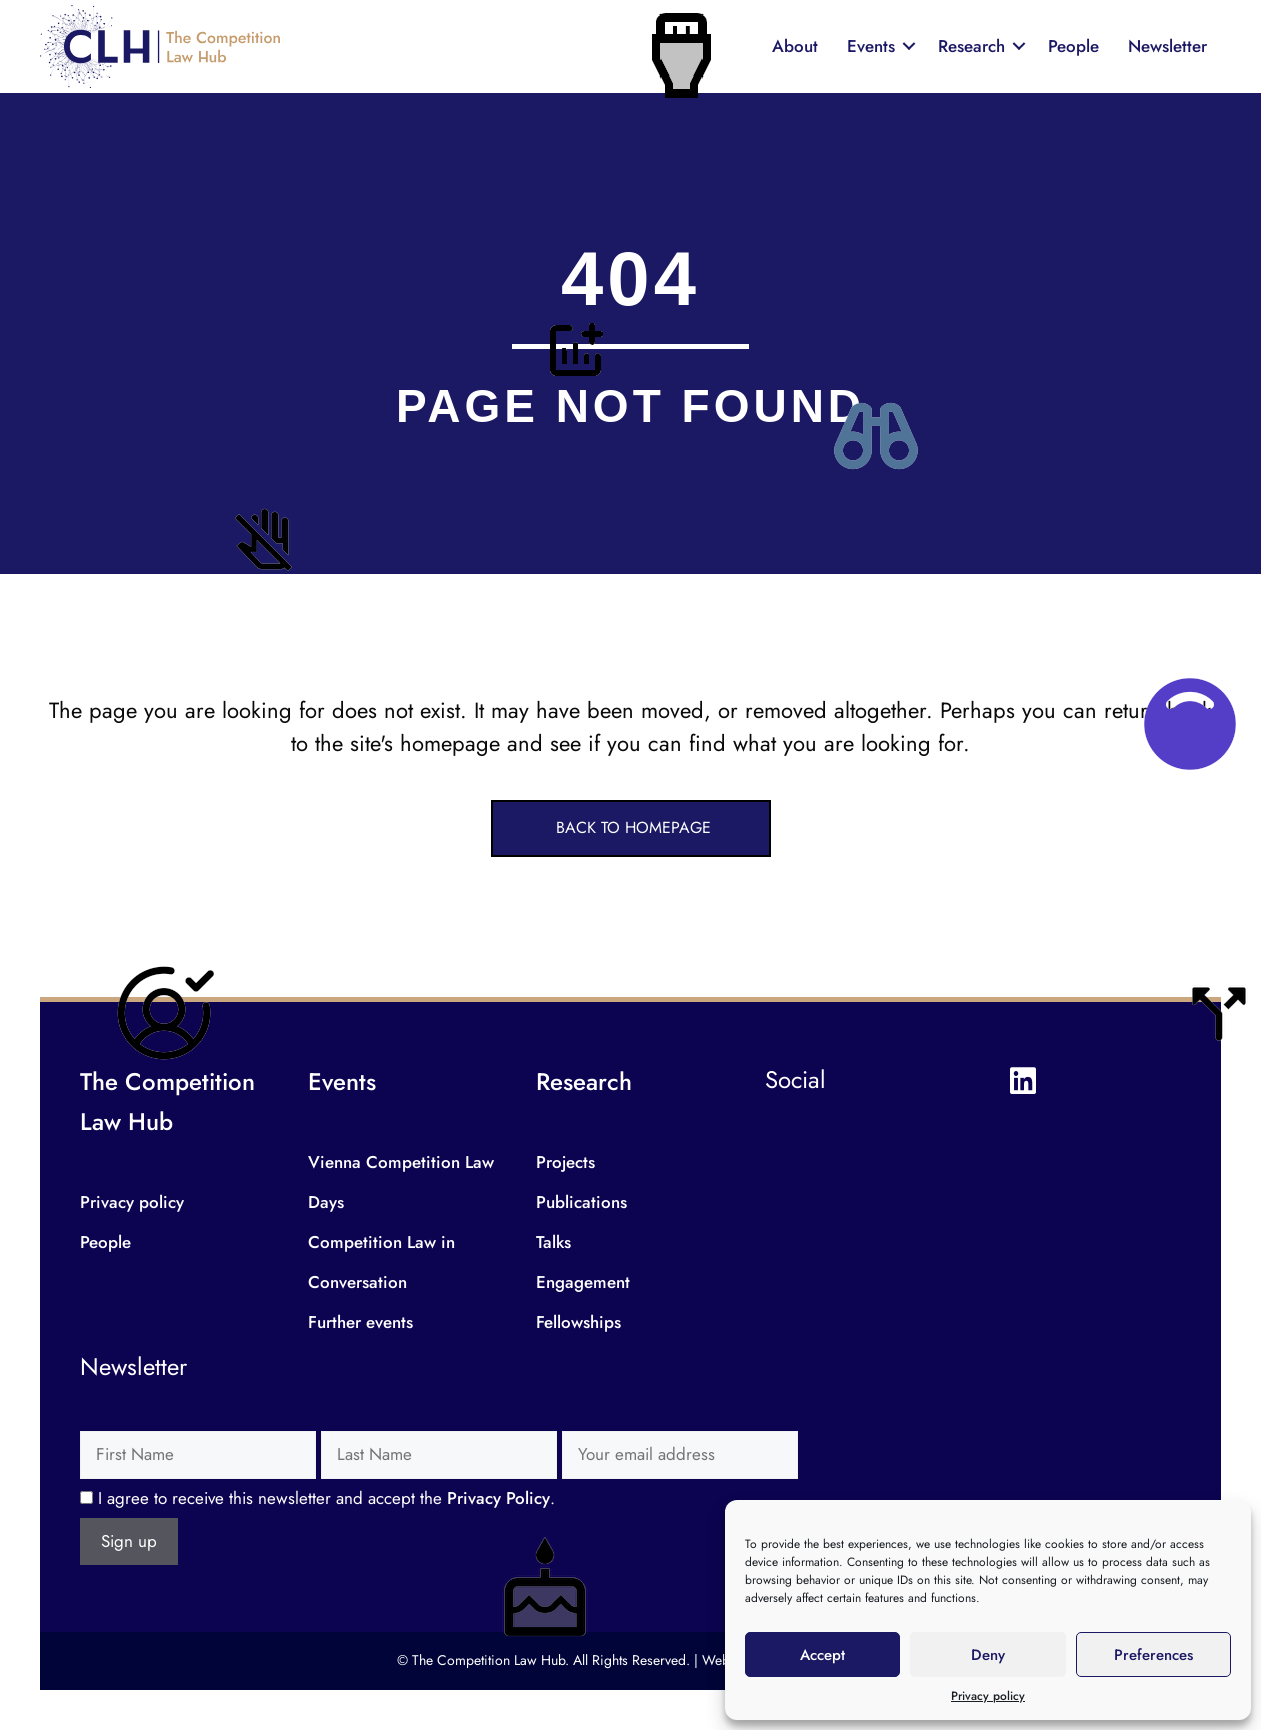  What do you see at coordinates (265, 540) in the screenshot?
I see `do not touch or interact with this item` at bounding box center [265, 540].